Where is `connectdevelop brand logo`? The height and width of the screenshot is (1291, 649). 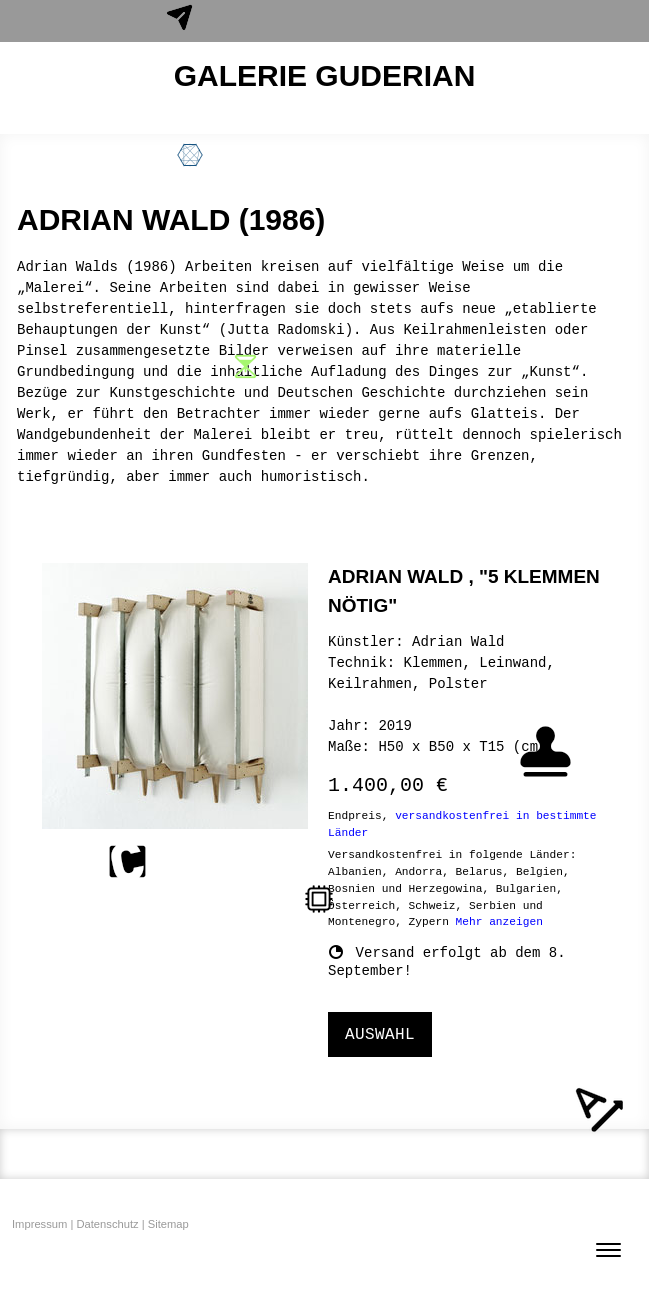
connectdevelop brand logo is located at coordinates (190, 155).